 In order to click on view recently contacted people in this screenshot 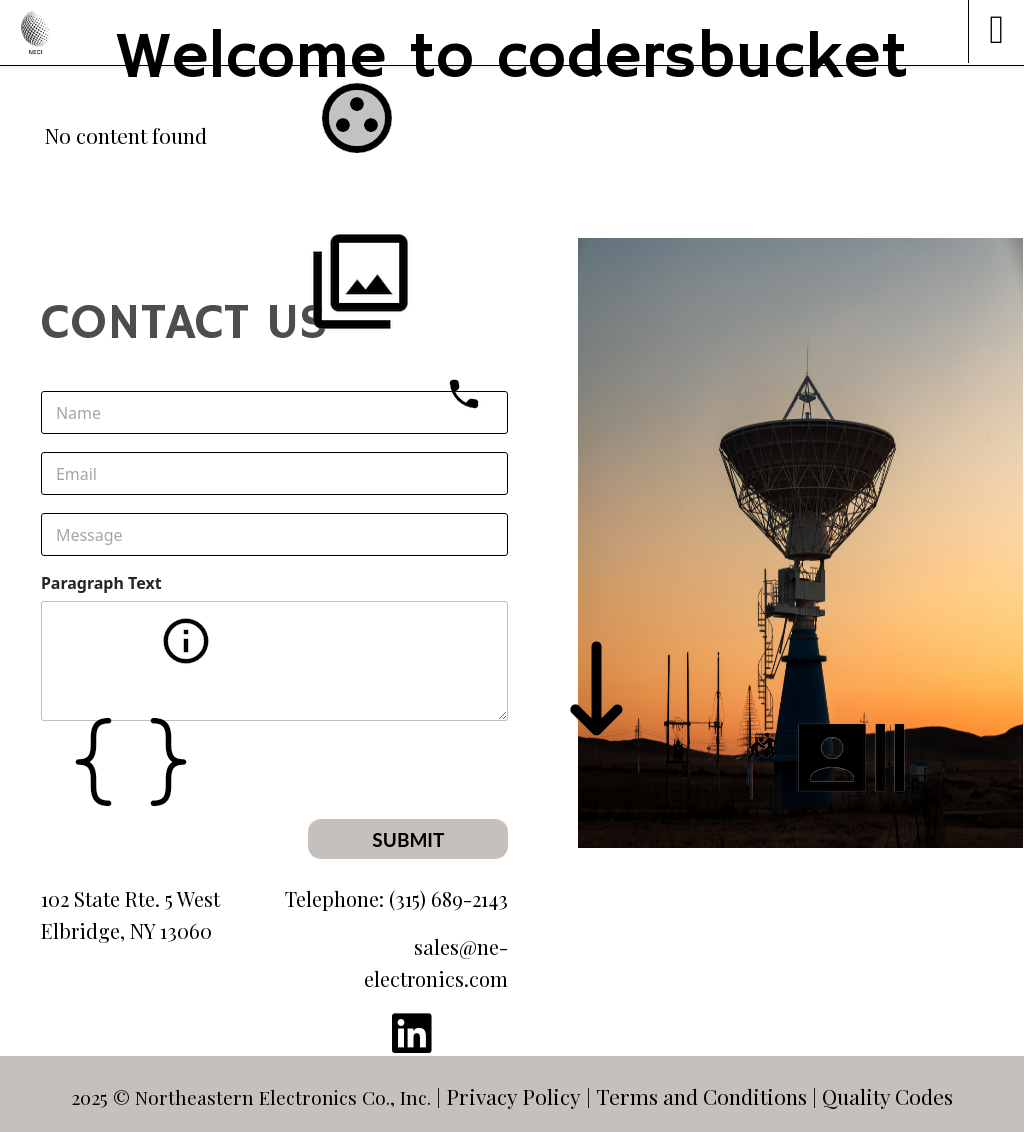, I will do `click(851, 757)`.